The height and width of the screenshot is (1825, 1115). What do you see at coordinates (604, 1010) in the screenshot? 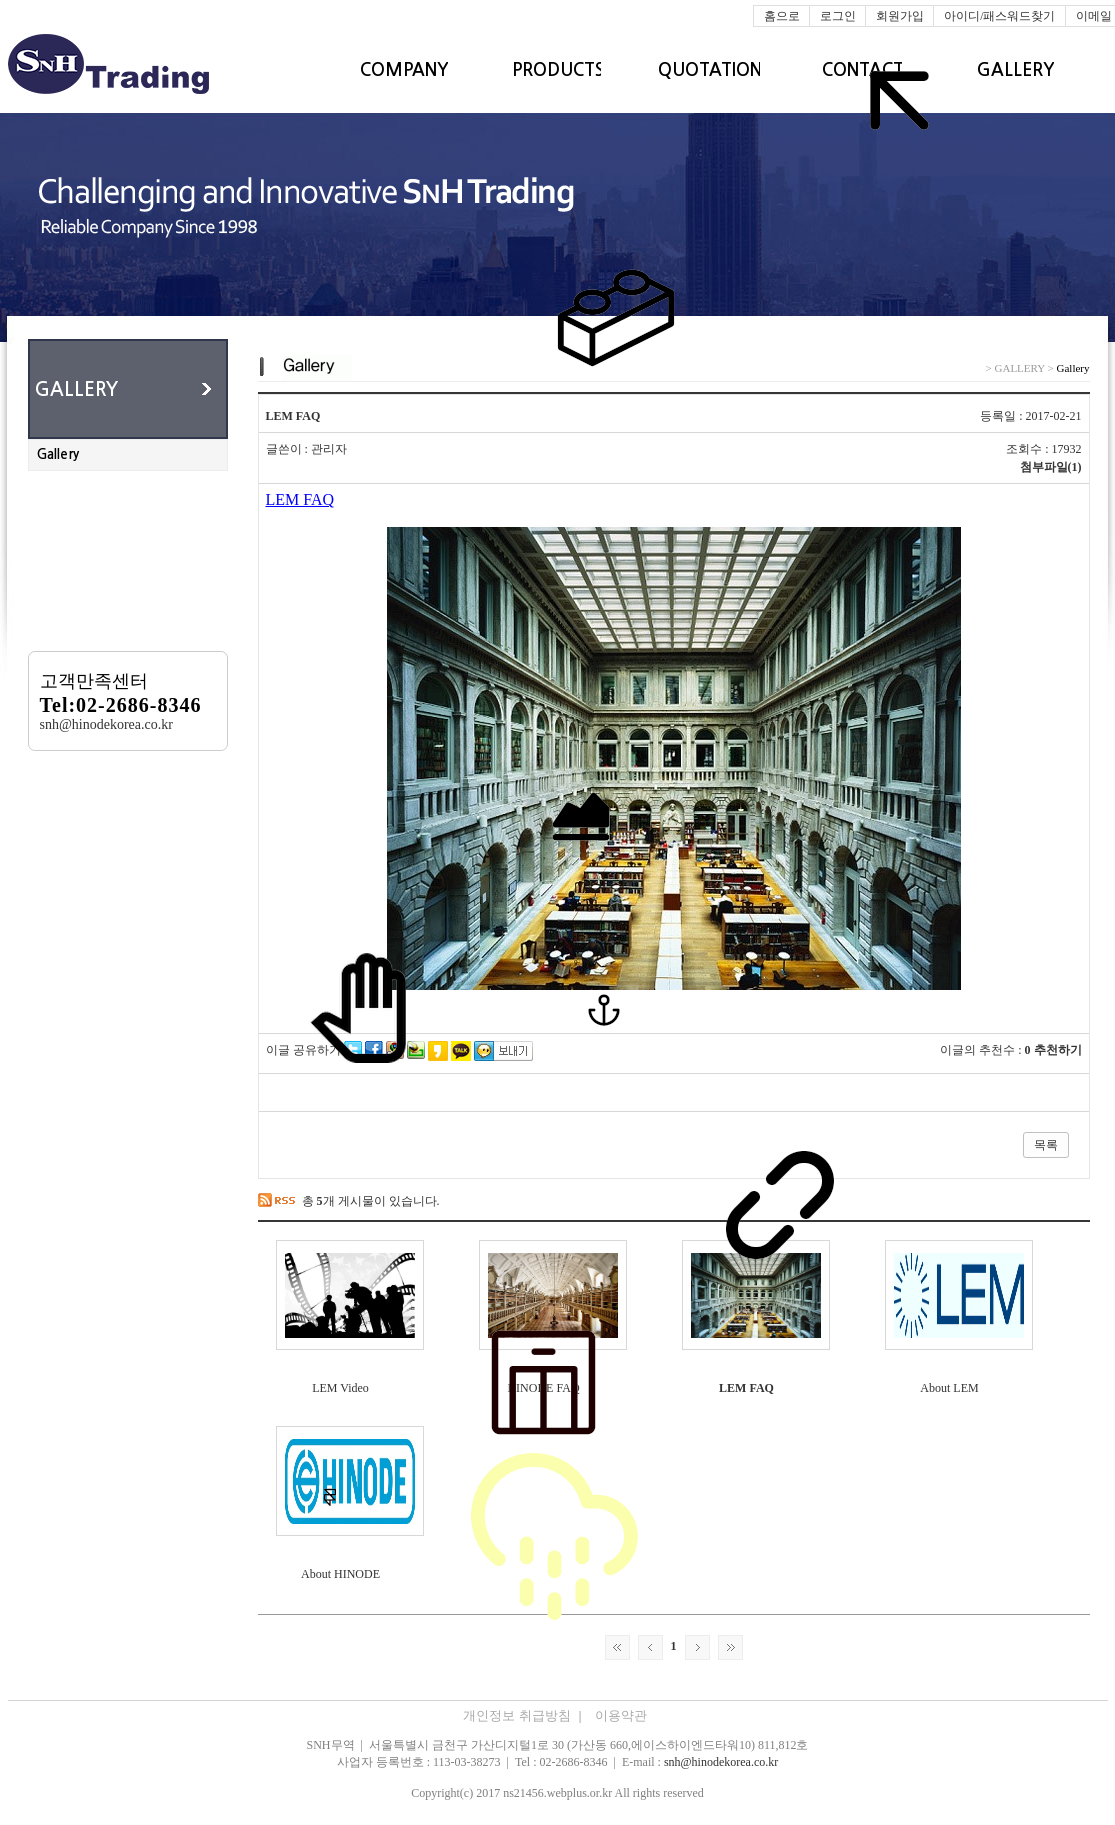
I see `anchor a component or element in place` at bounding box center [604, 1010].